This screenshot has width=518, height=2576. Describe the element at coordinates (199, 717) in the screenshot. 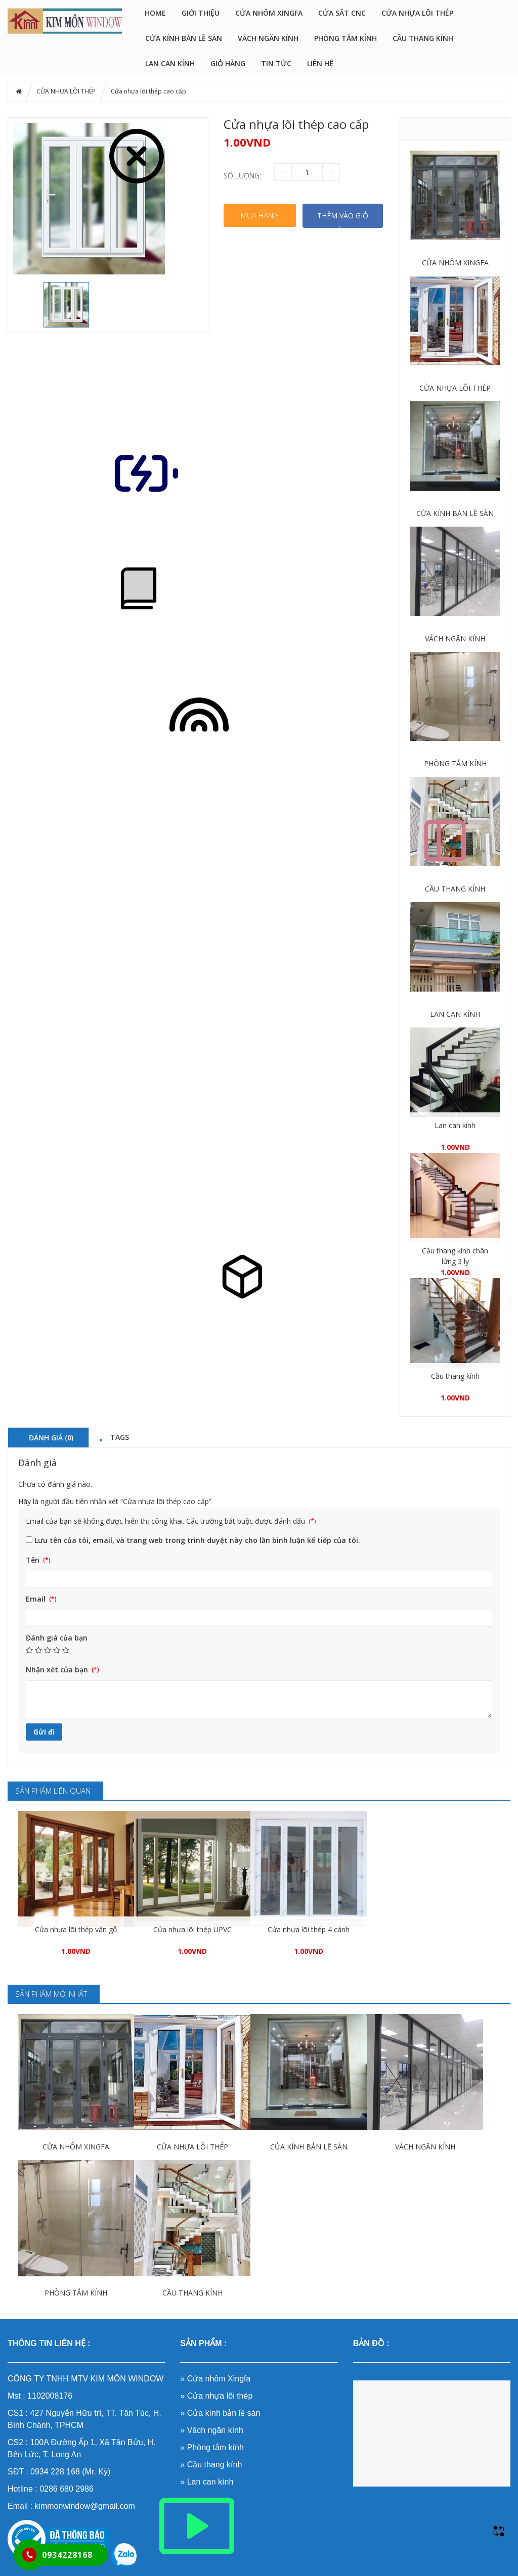

I see `indicates weather conditions showing a rainbow` at that location.